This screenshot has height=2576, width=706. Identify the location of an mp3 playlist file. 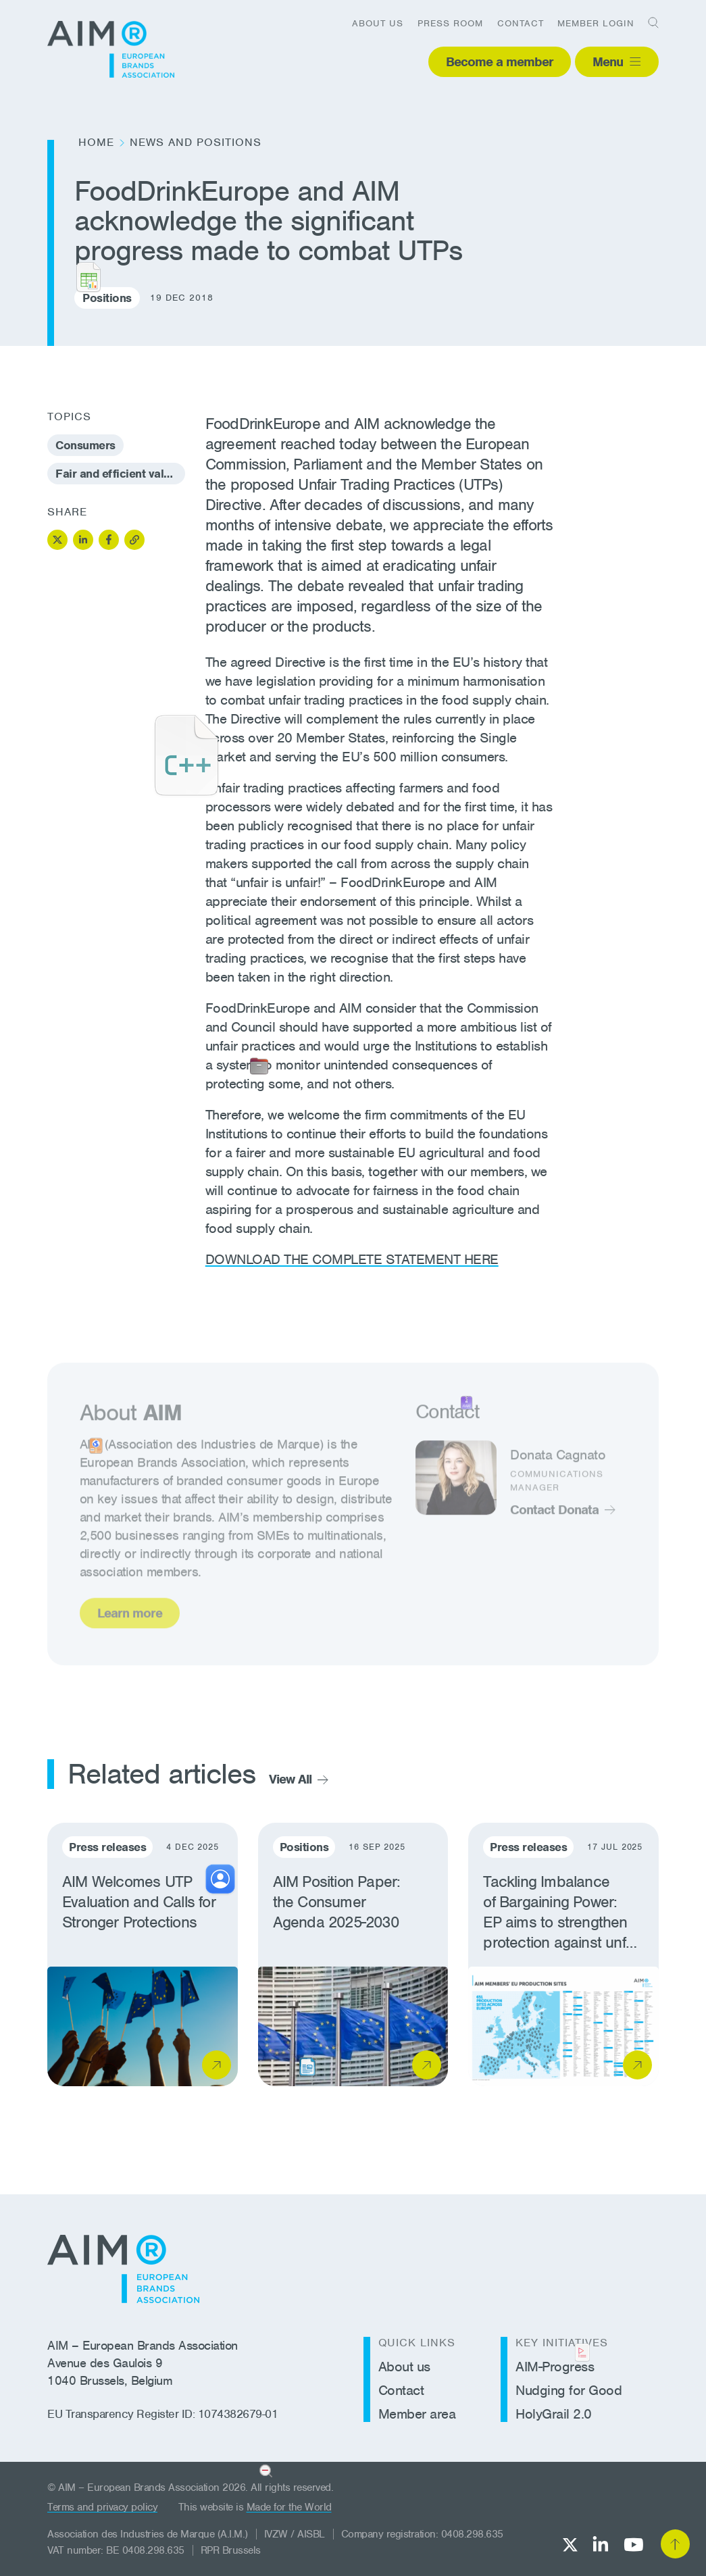
(582, 2352).